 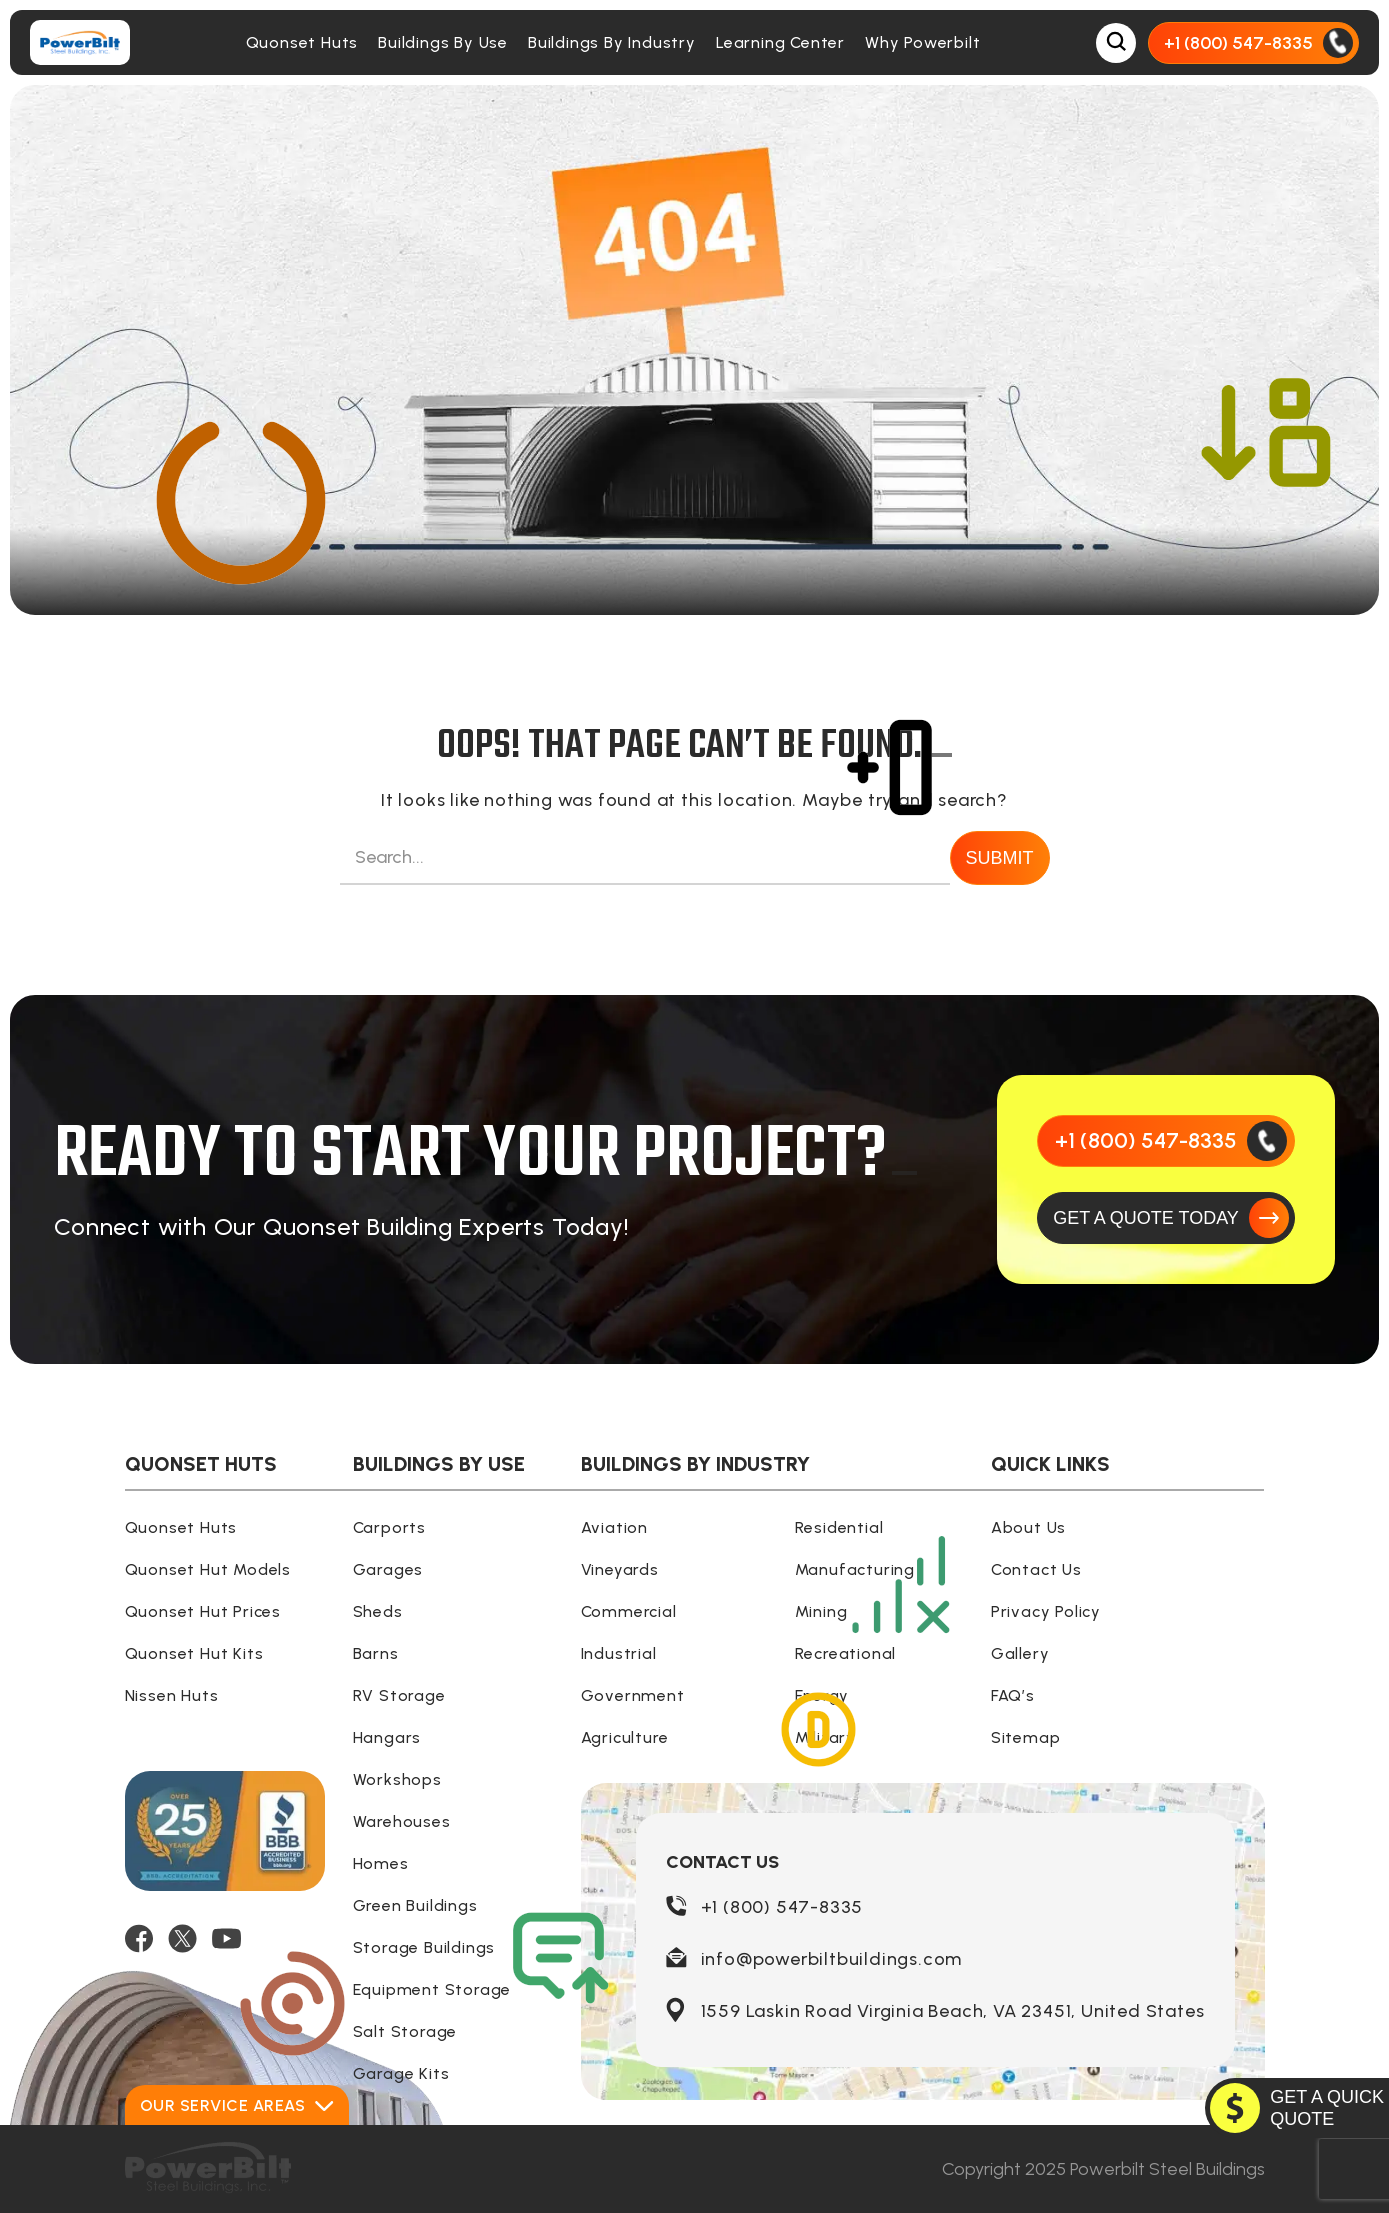 I want to click on no cellular signal available, so click(x=903, y=1591).